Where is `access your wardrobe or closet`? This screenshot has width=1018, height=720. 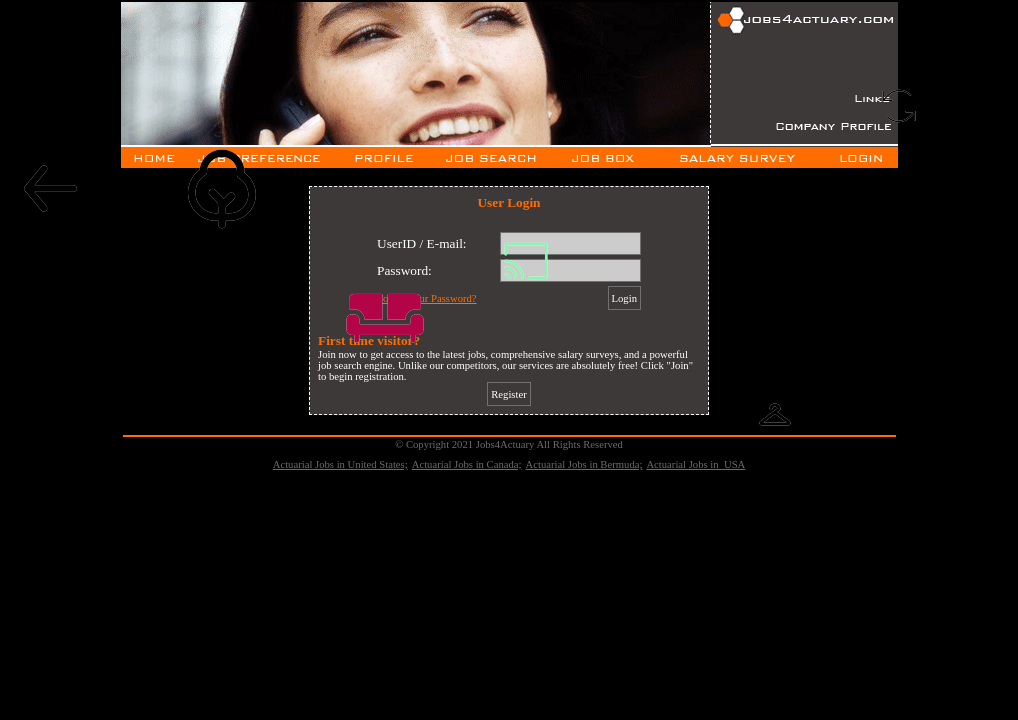
access your wardrobe or closet is located at coordinates (775, 416).